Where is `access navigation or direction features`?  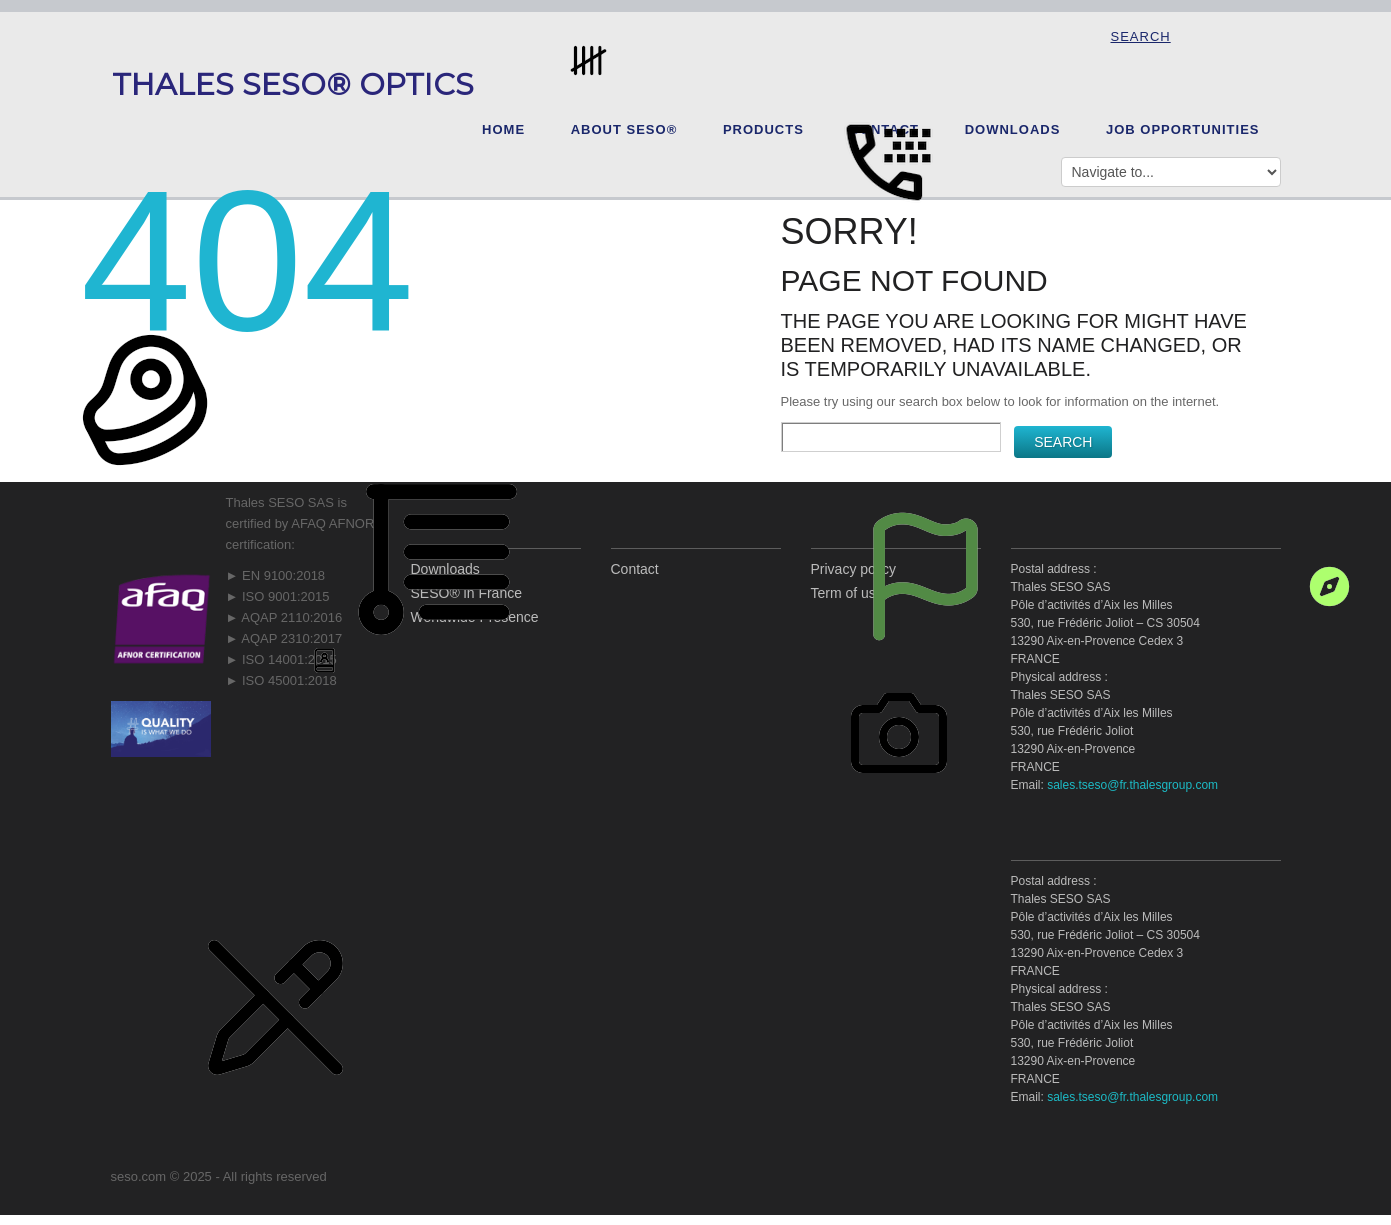
access navigation or direction features is located at coordinates (1329, 586).